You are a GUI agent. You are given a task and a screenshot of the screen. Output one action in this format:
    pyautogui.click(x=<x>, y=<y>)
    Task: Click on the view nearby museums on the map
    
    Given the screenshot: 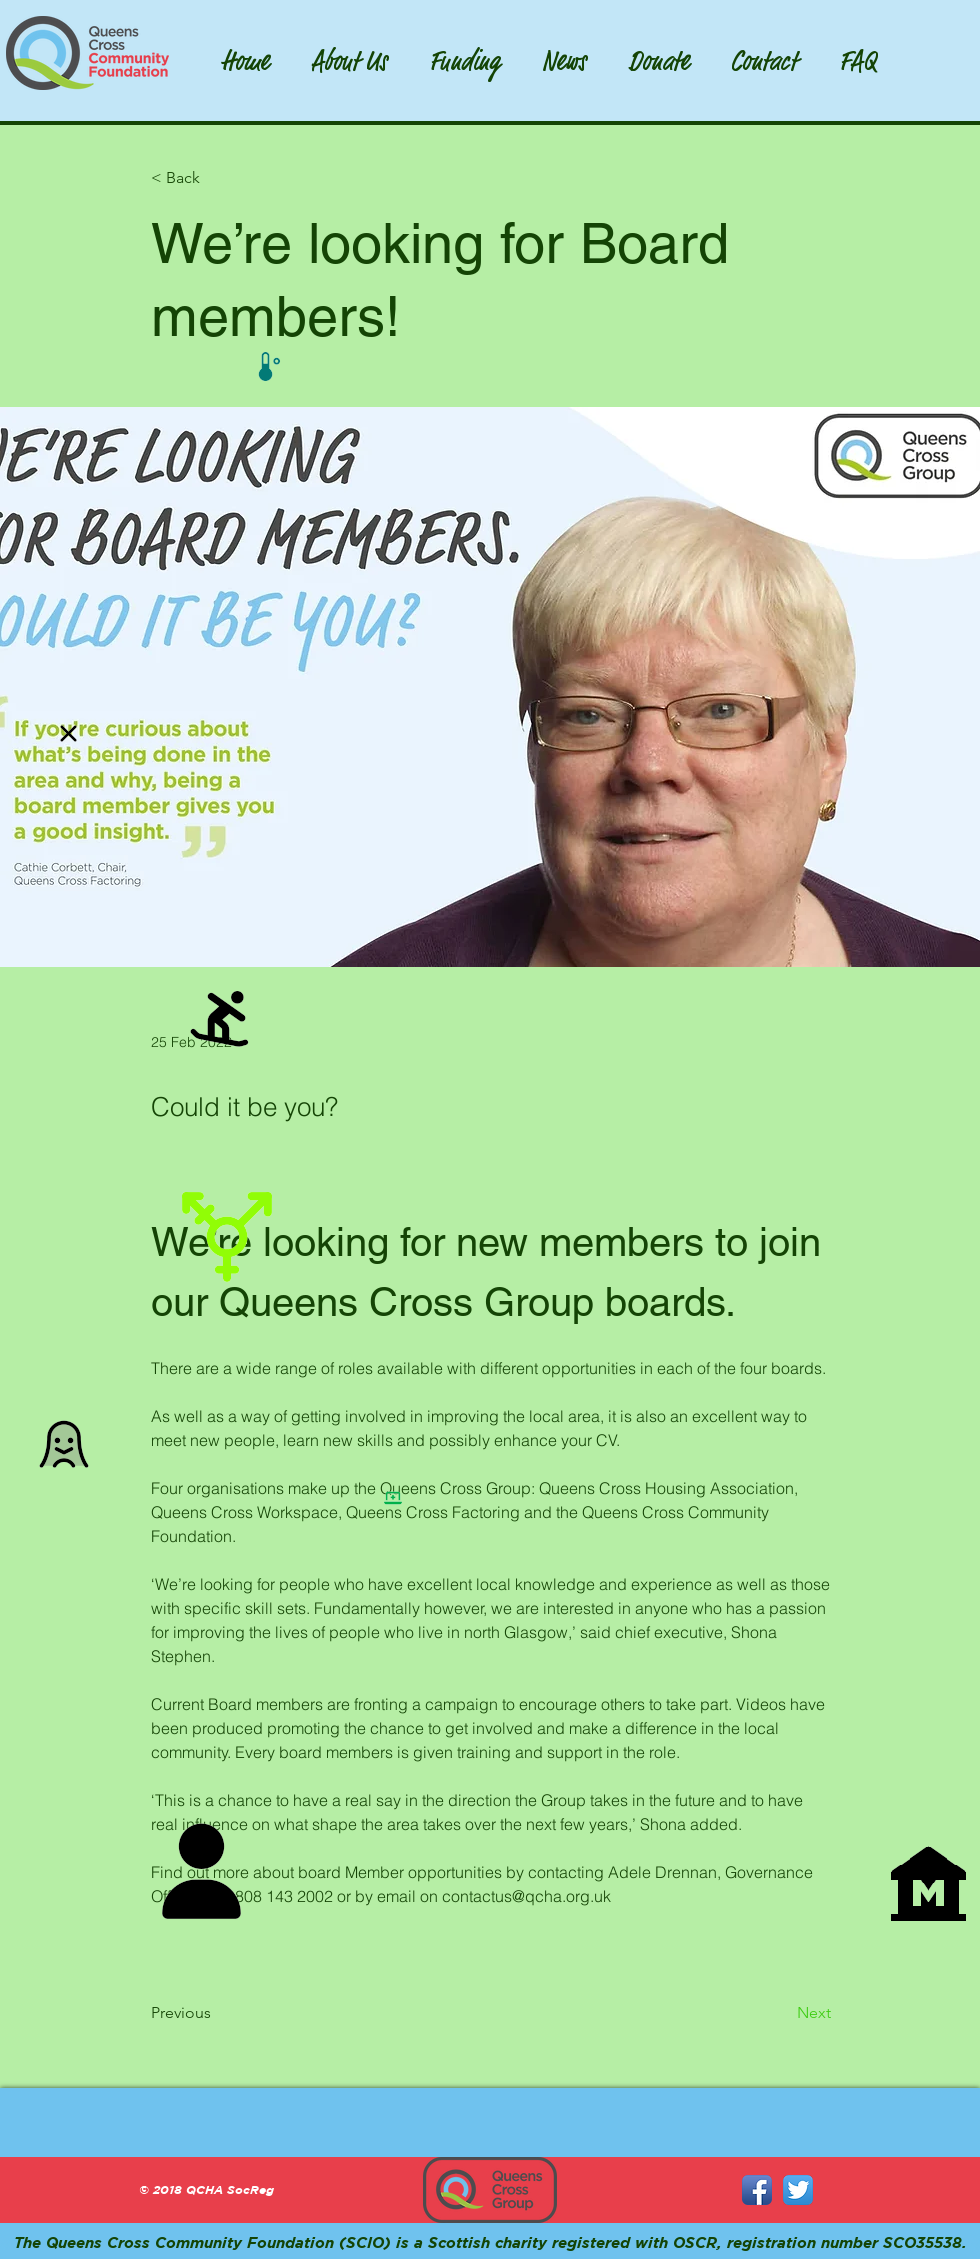 What is the action you would take?
    pyautogui.click(x=928, y=1883)
    